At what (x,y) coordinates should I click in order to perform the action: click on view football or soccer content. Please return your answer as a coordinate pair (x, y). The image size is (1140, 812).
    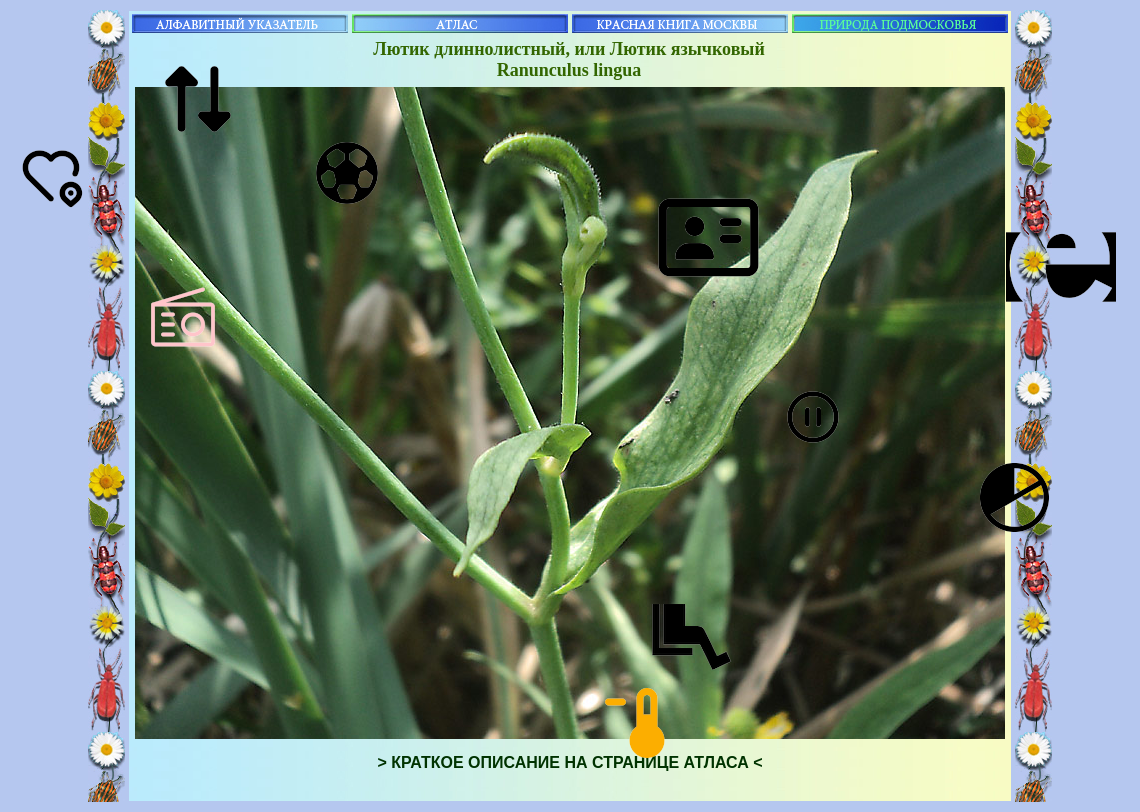
    Looking at the image, I should click on (347, 173).